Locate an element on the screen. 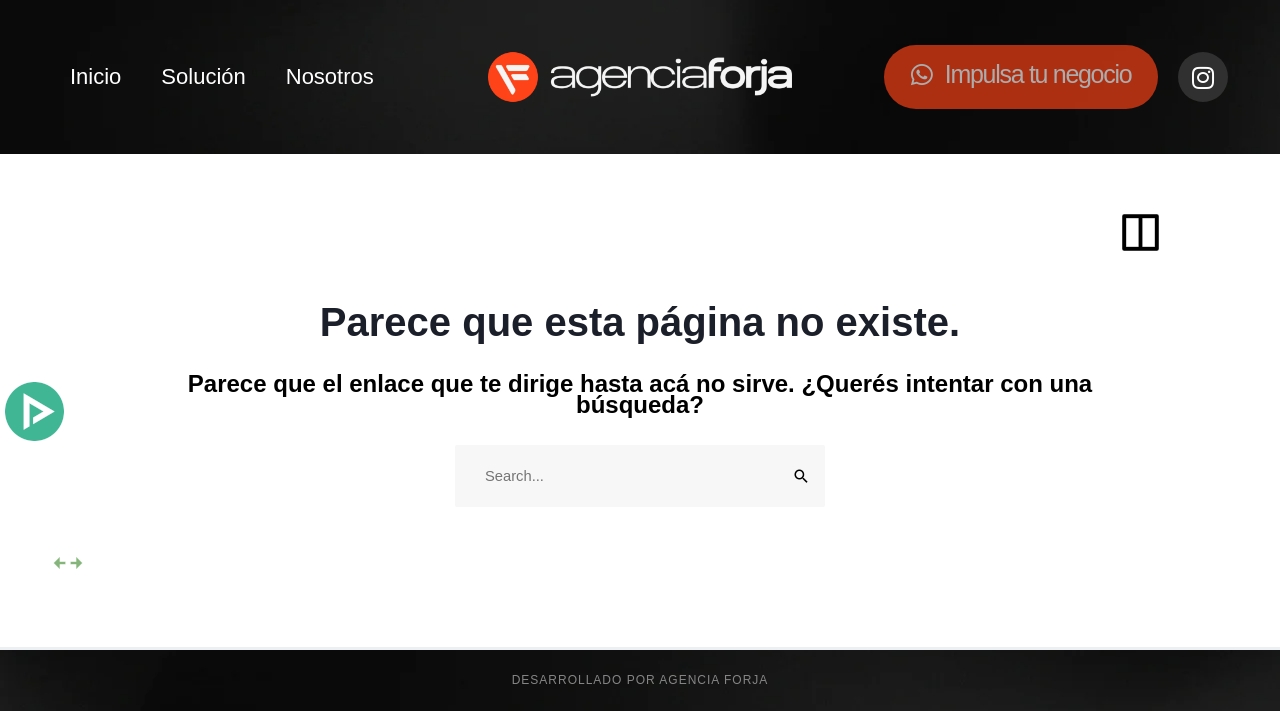 The height and width of the screenshot is (720, 1280). open the NewPipe app is located at coordinates (34, 411).